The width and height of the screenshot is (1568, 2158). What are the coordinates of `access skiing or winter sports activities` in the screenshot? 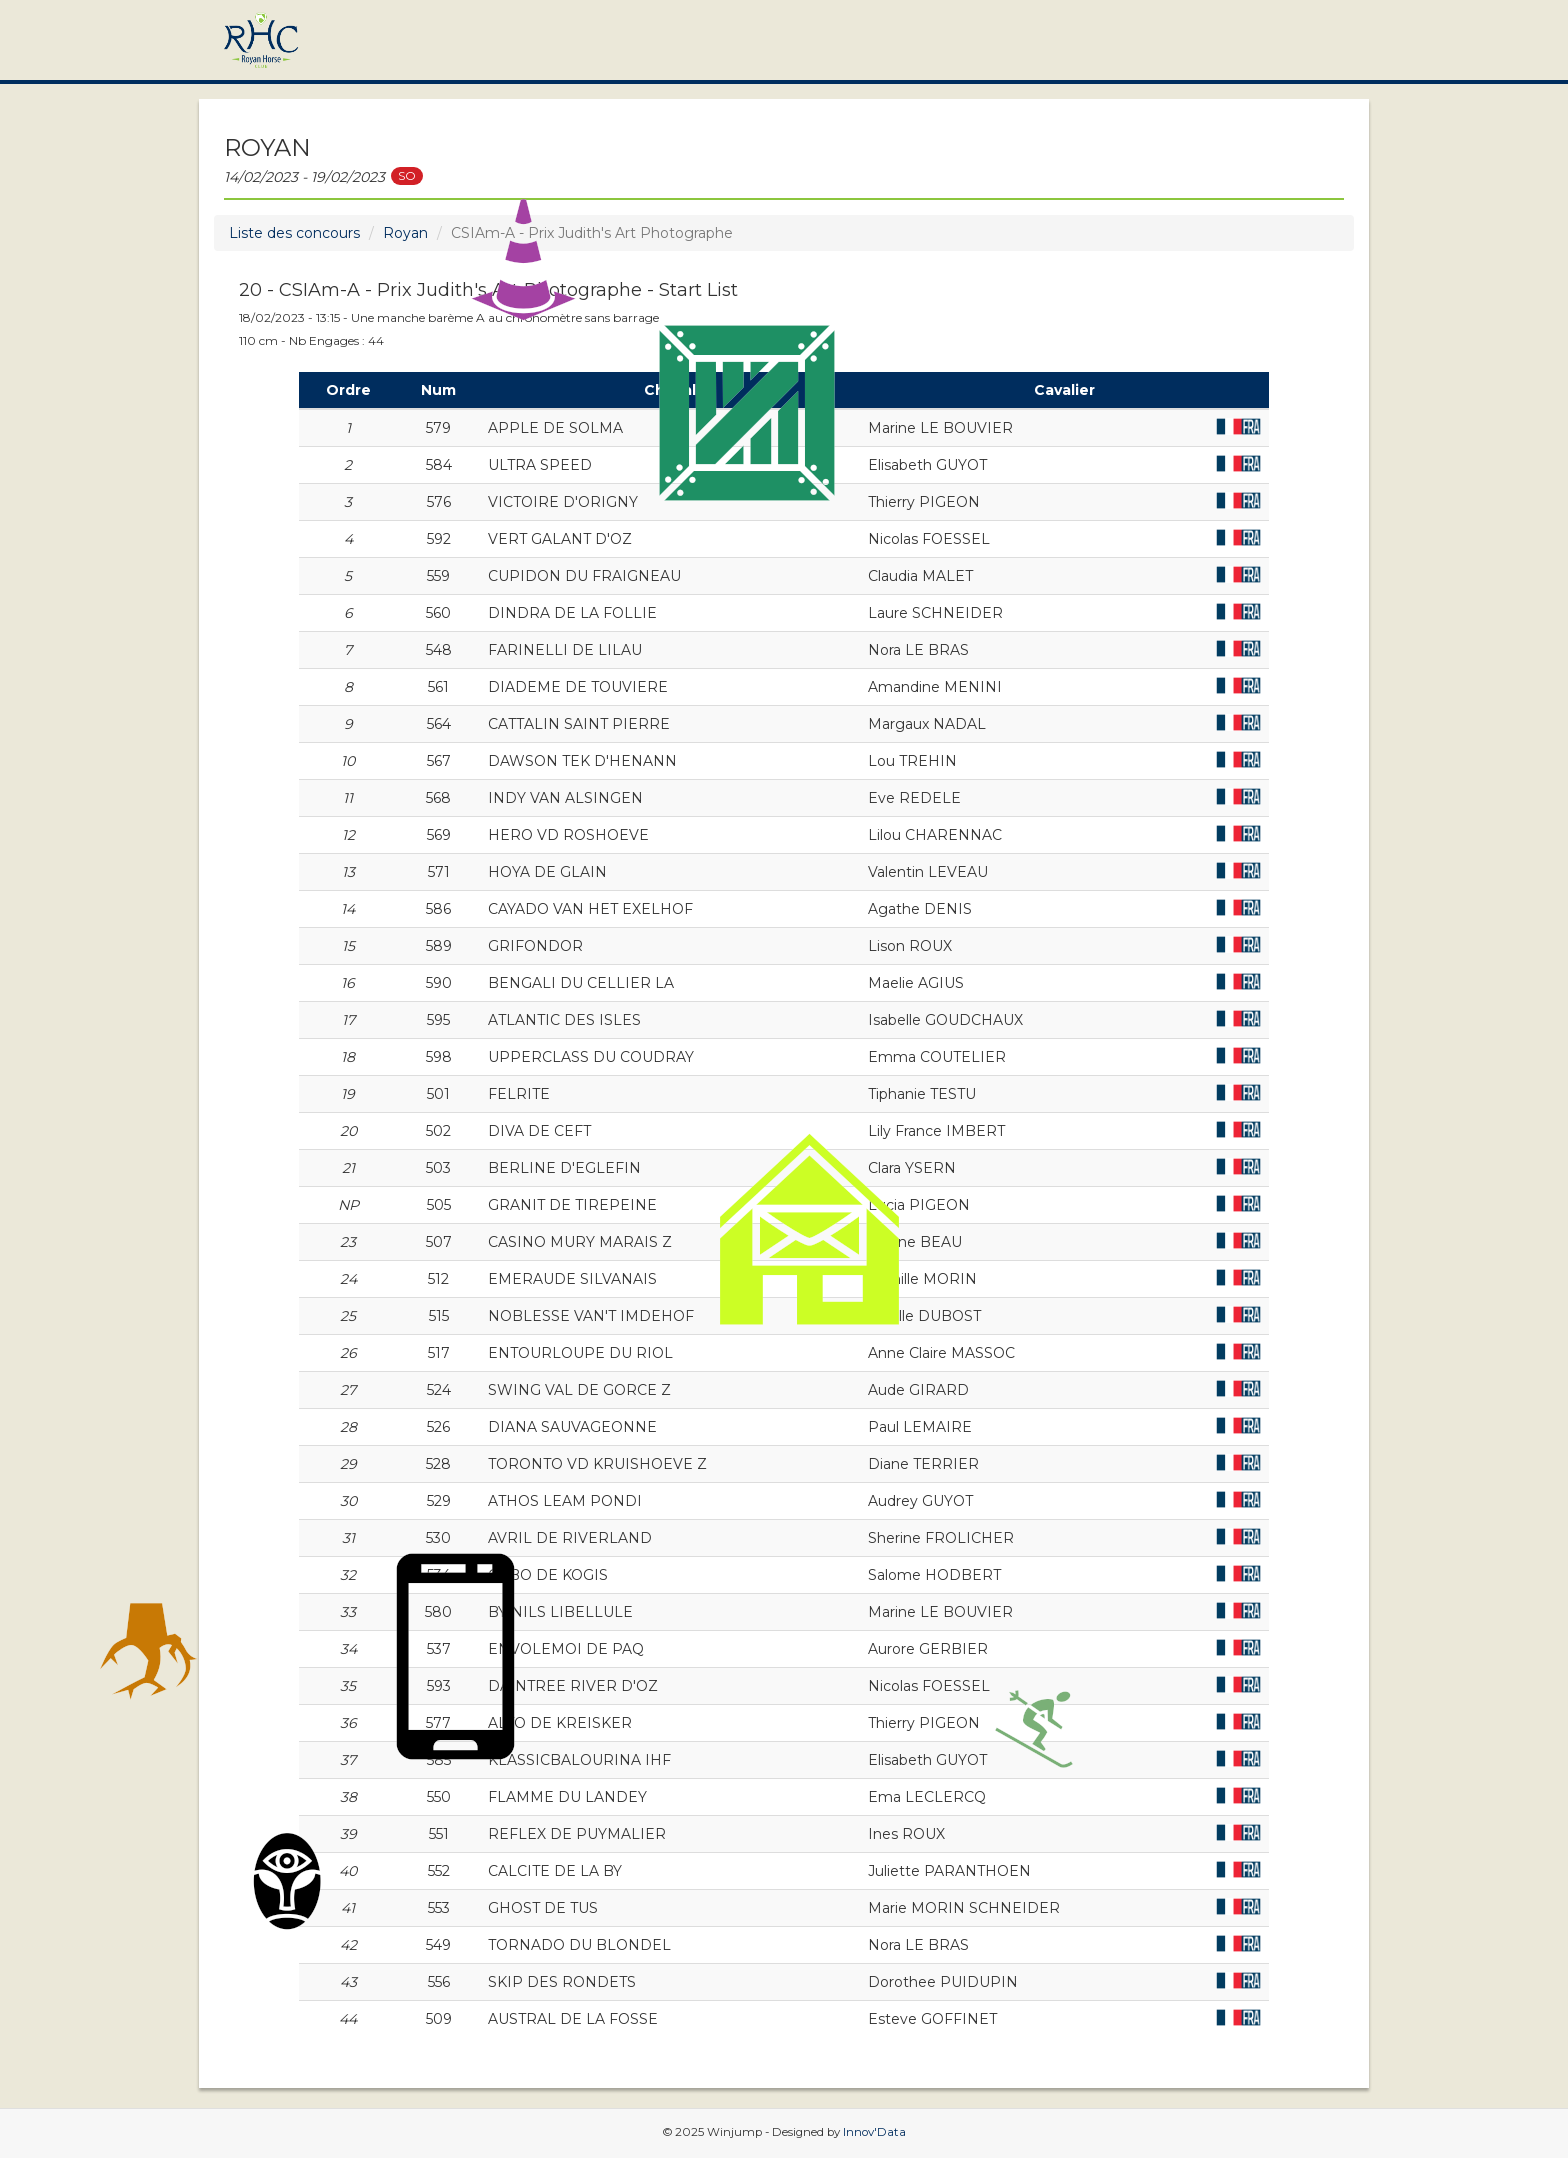 It's located at (1034, 1729).